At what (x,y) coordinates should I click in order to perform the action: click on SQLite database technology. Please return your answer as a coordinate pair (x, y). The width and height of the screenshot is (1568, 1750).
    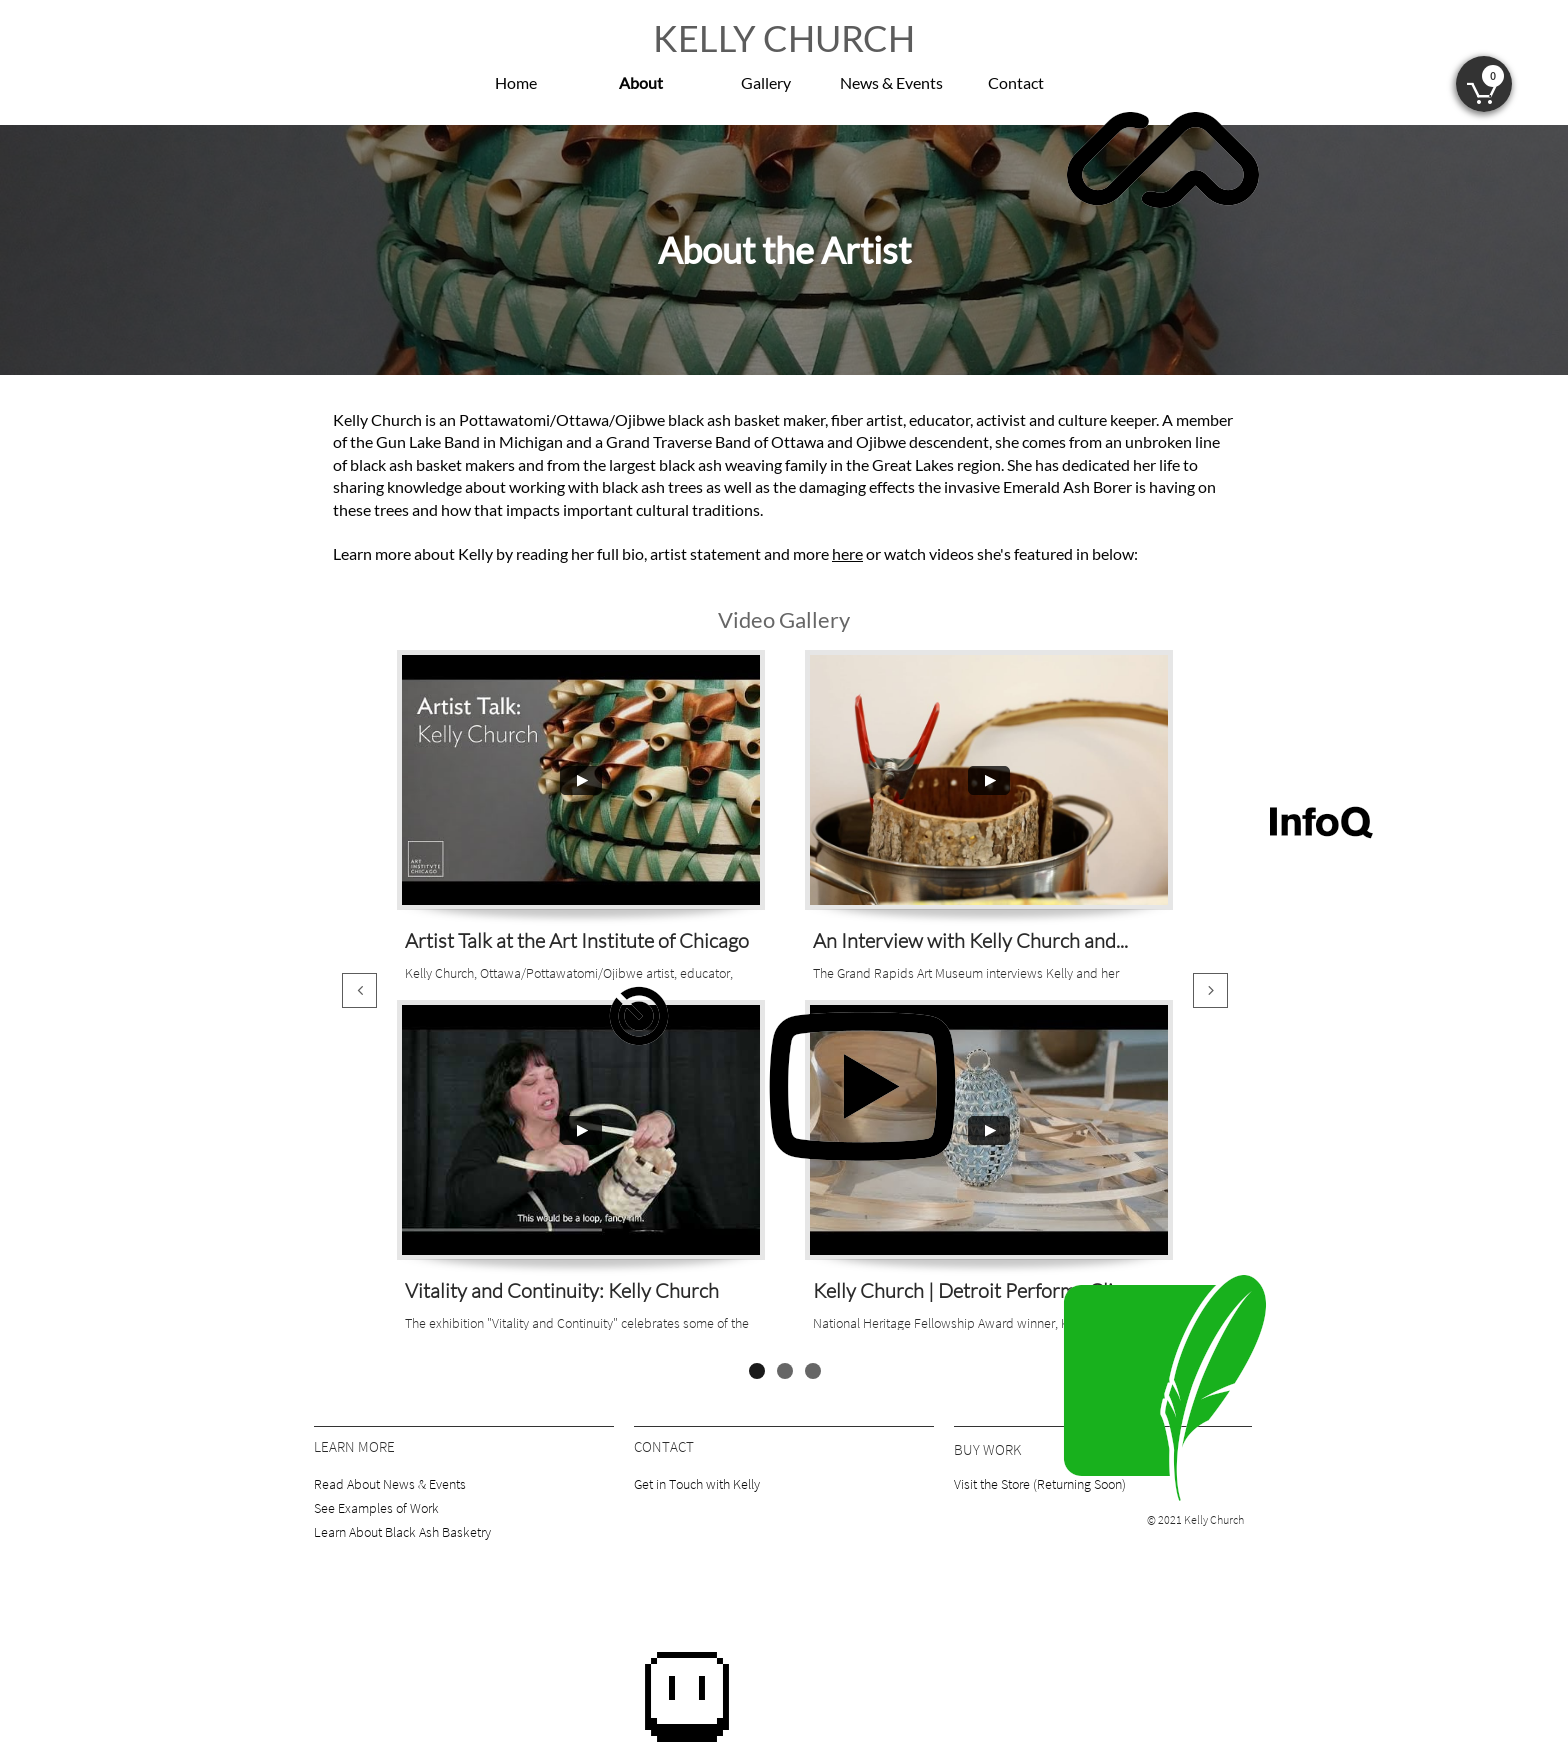
    Looking at the image, I should click on (1165, 1388).